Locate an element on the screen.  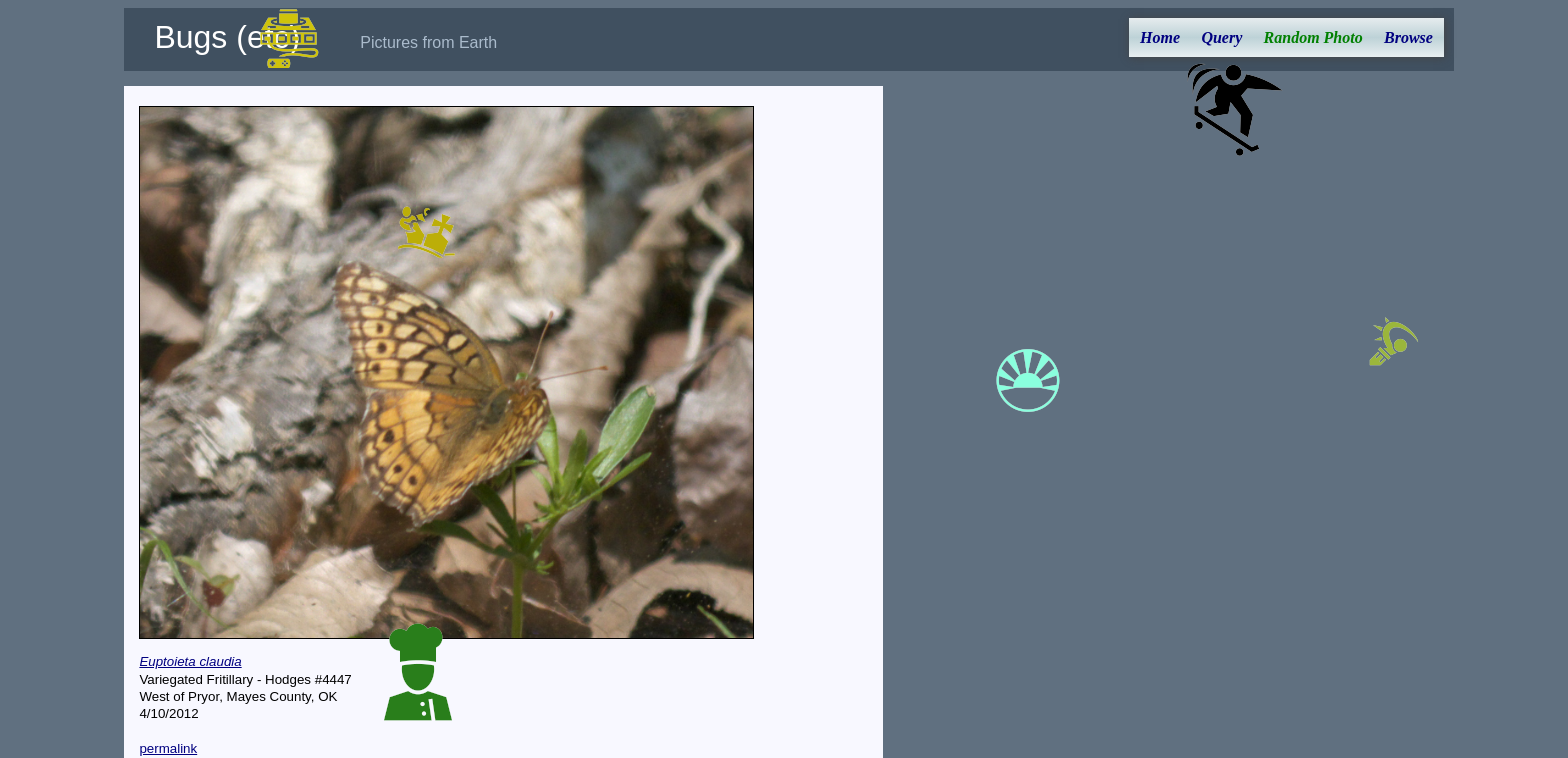
select fomorian enemy type or creature class is located at coordinates (426, 229).